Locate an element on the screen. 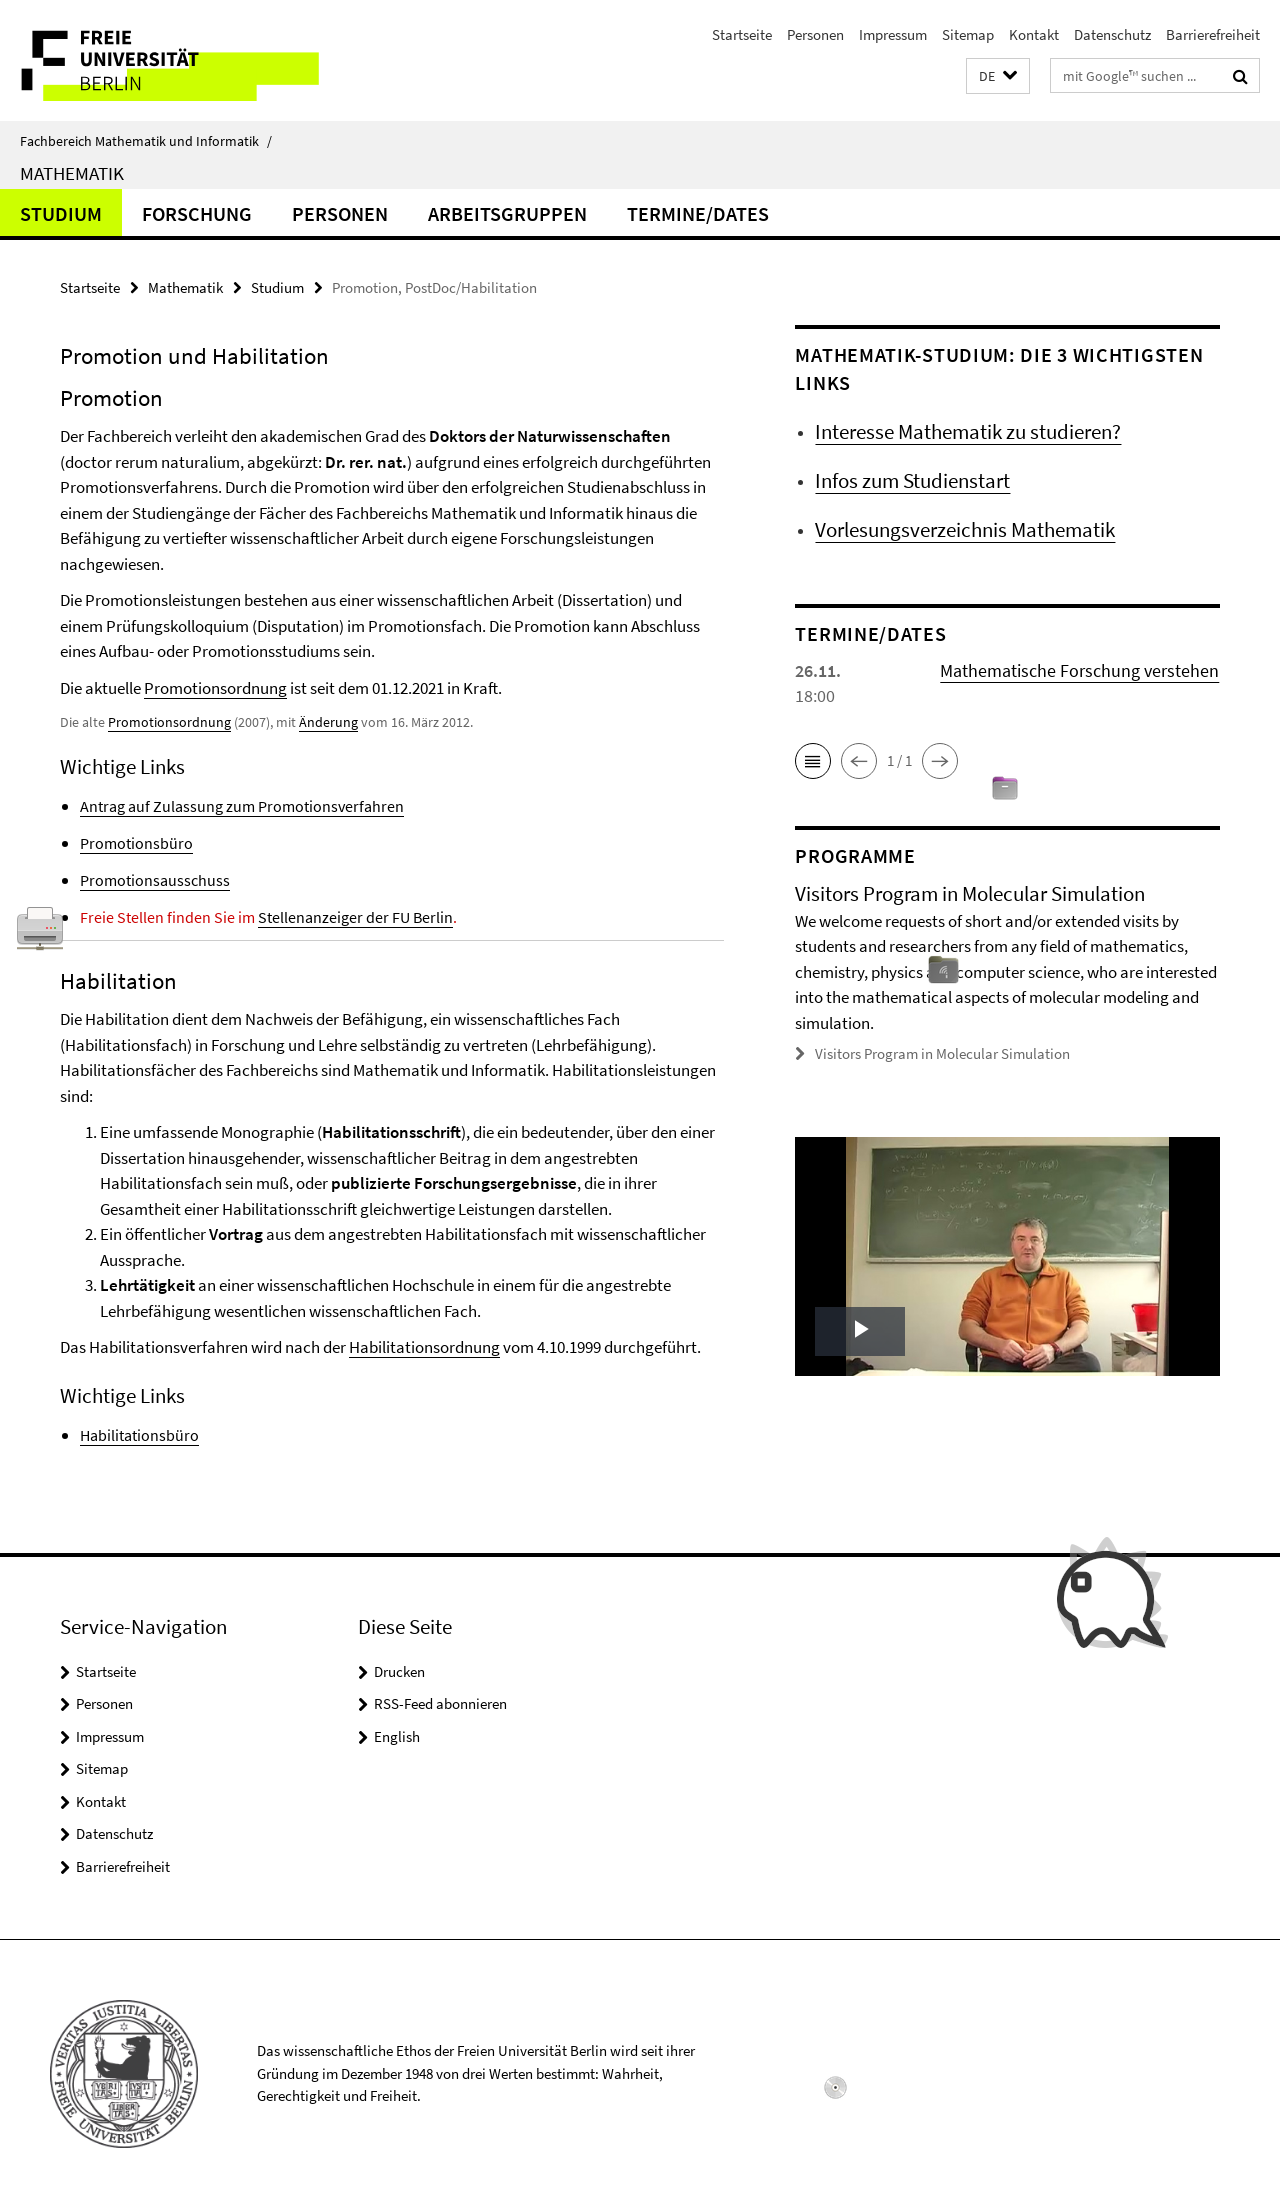 The width and height of the screenshot is (1280, 2208). open dino messaging app is located at coordinates (1112, 1592).